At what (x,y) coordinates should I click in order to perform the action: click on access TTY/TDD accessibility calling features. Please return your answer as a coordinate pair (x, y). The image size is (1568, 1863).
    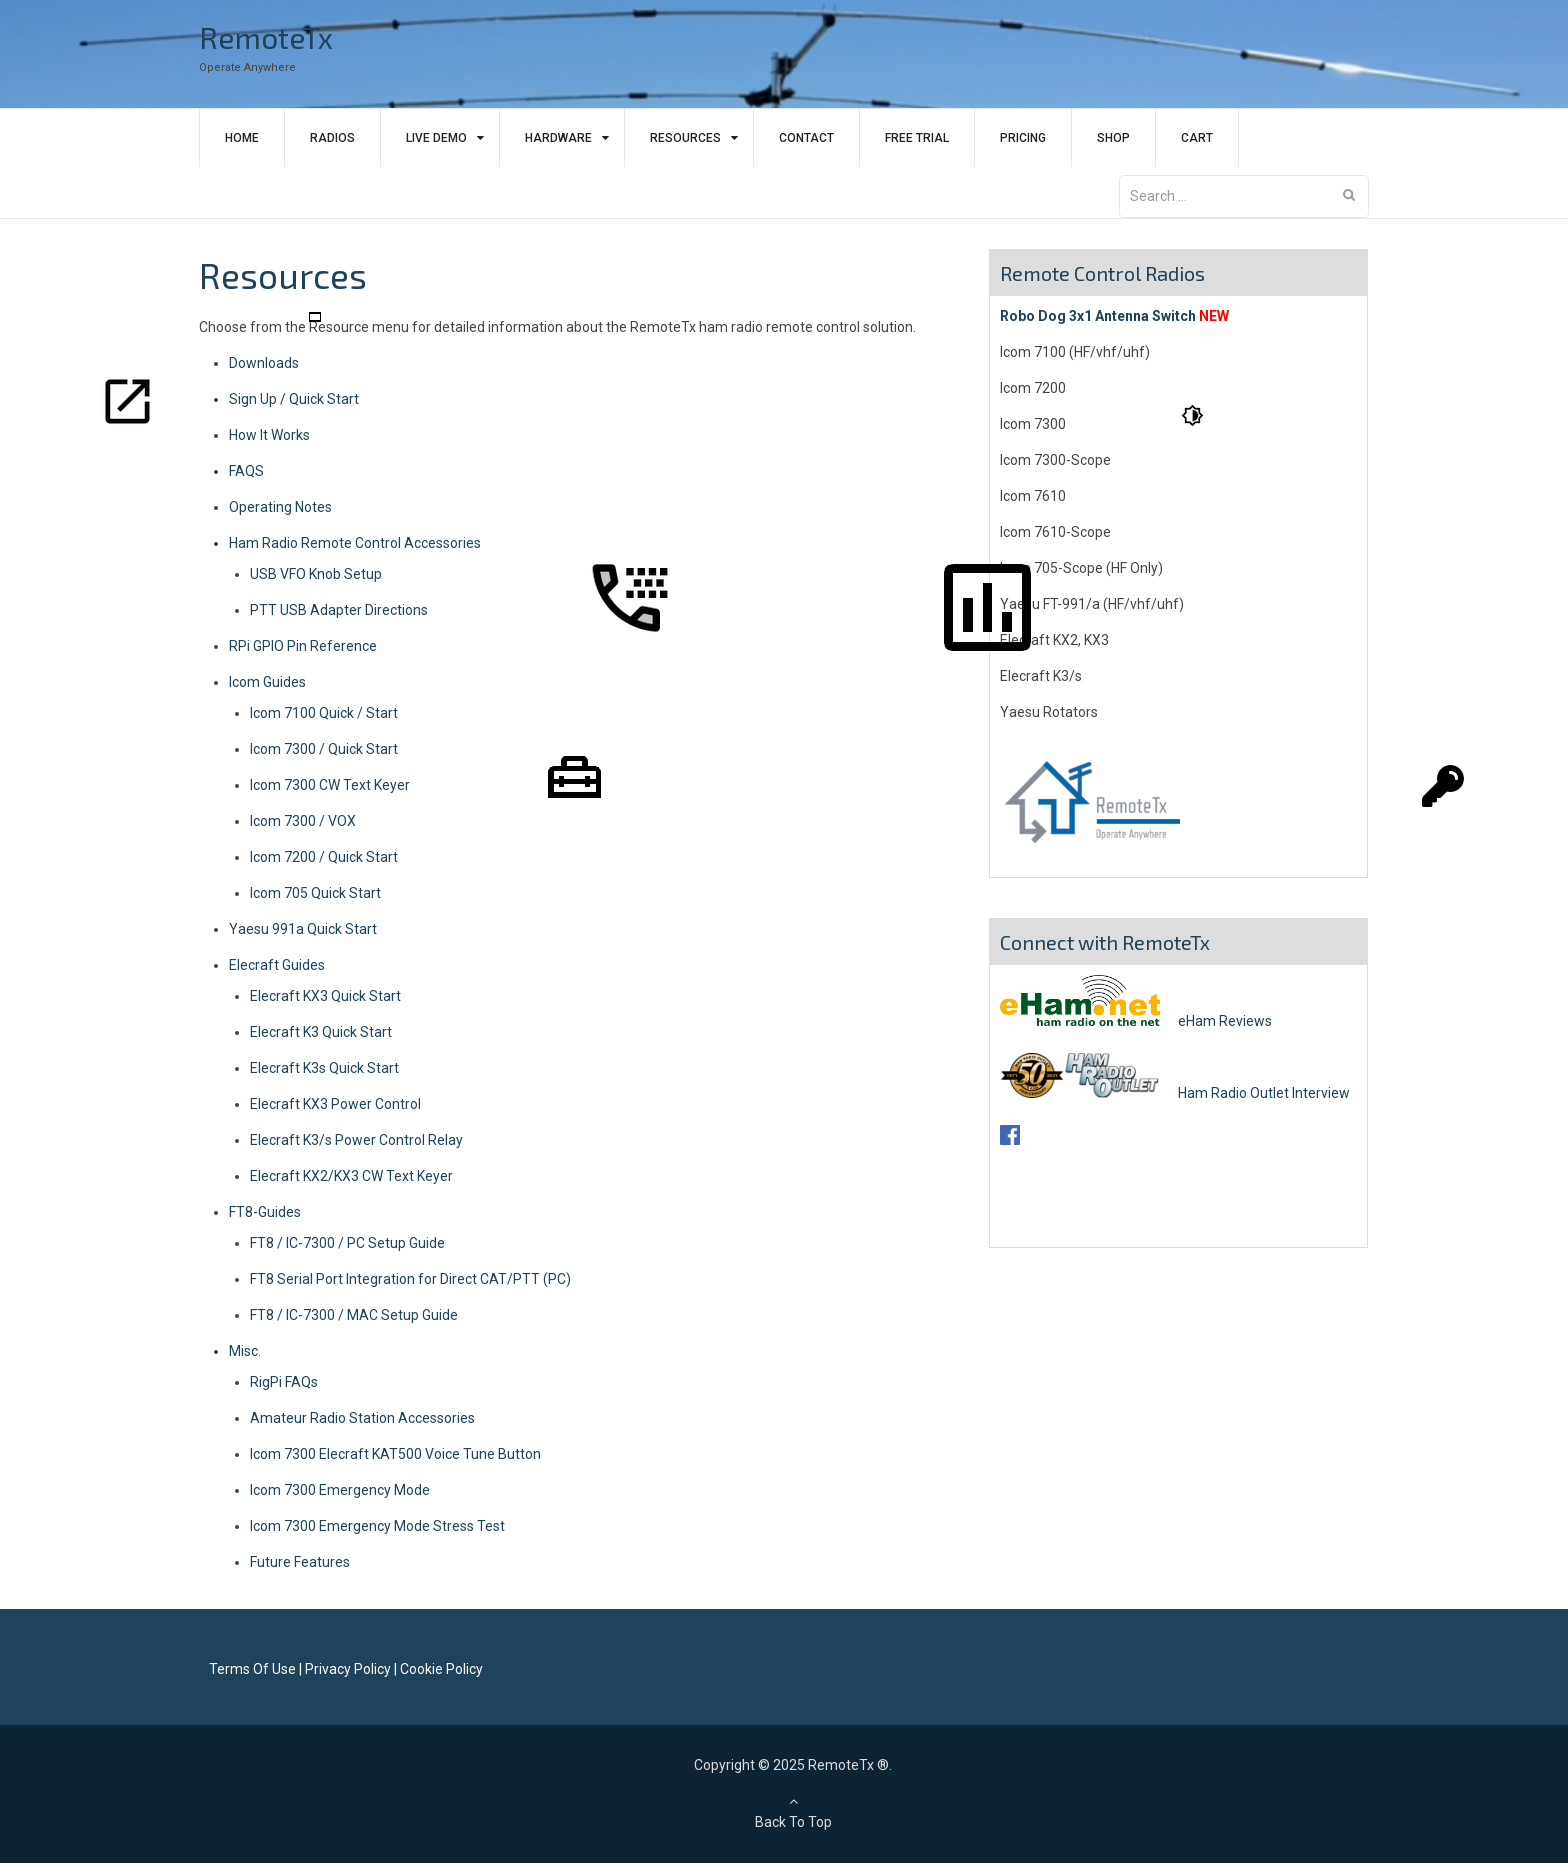
    Looking at the image, I should click on (630, 598).